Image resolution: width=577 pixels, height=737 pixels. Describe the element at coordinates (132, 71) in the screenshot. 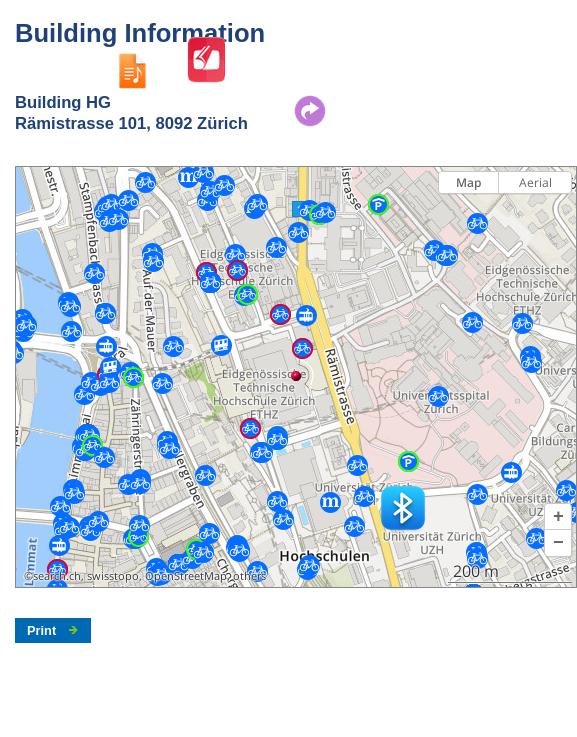

I see `mp3 playlist file type indicator` at that location.